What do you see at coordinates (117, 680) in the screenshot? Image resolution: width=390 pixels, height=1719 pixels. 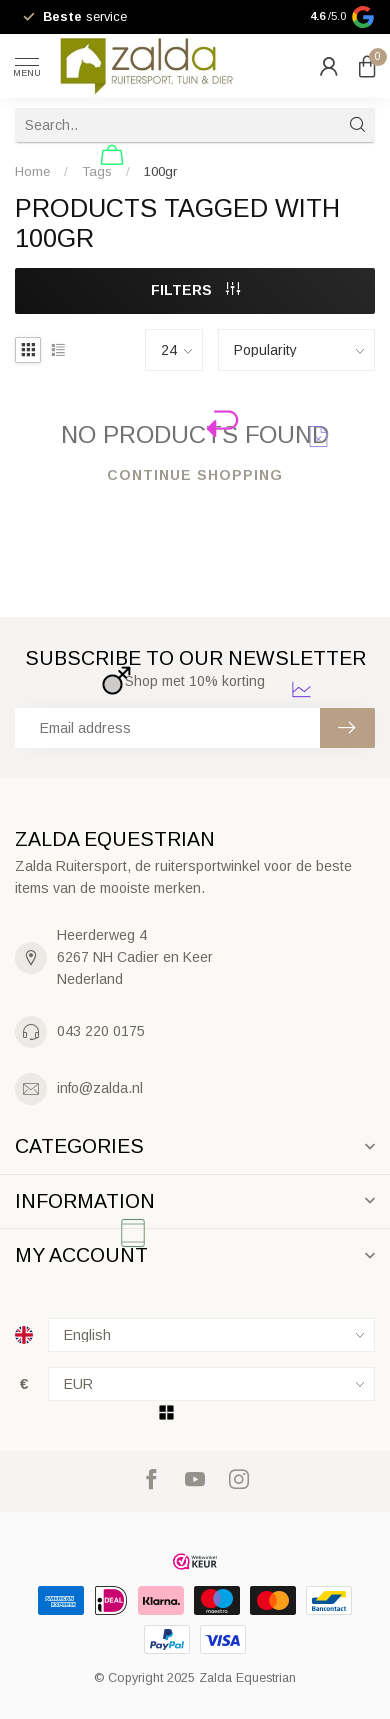 I see `select transgender as gender identity` at bounding box center [117, 680].